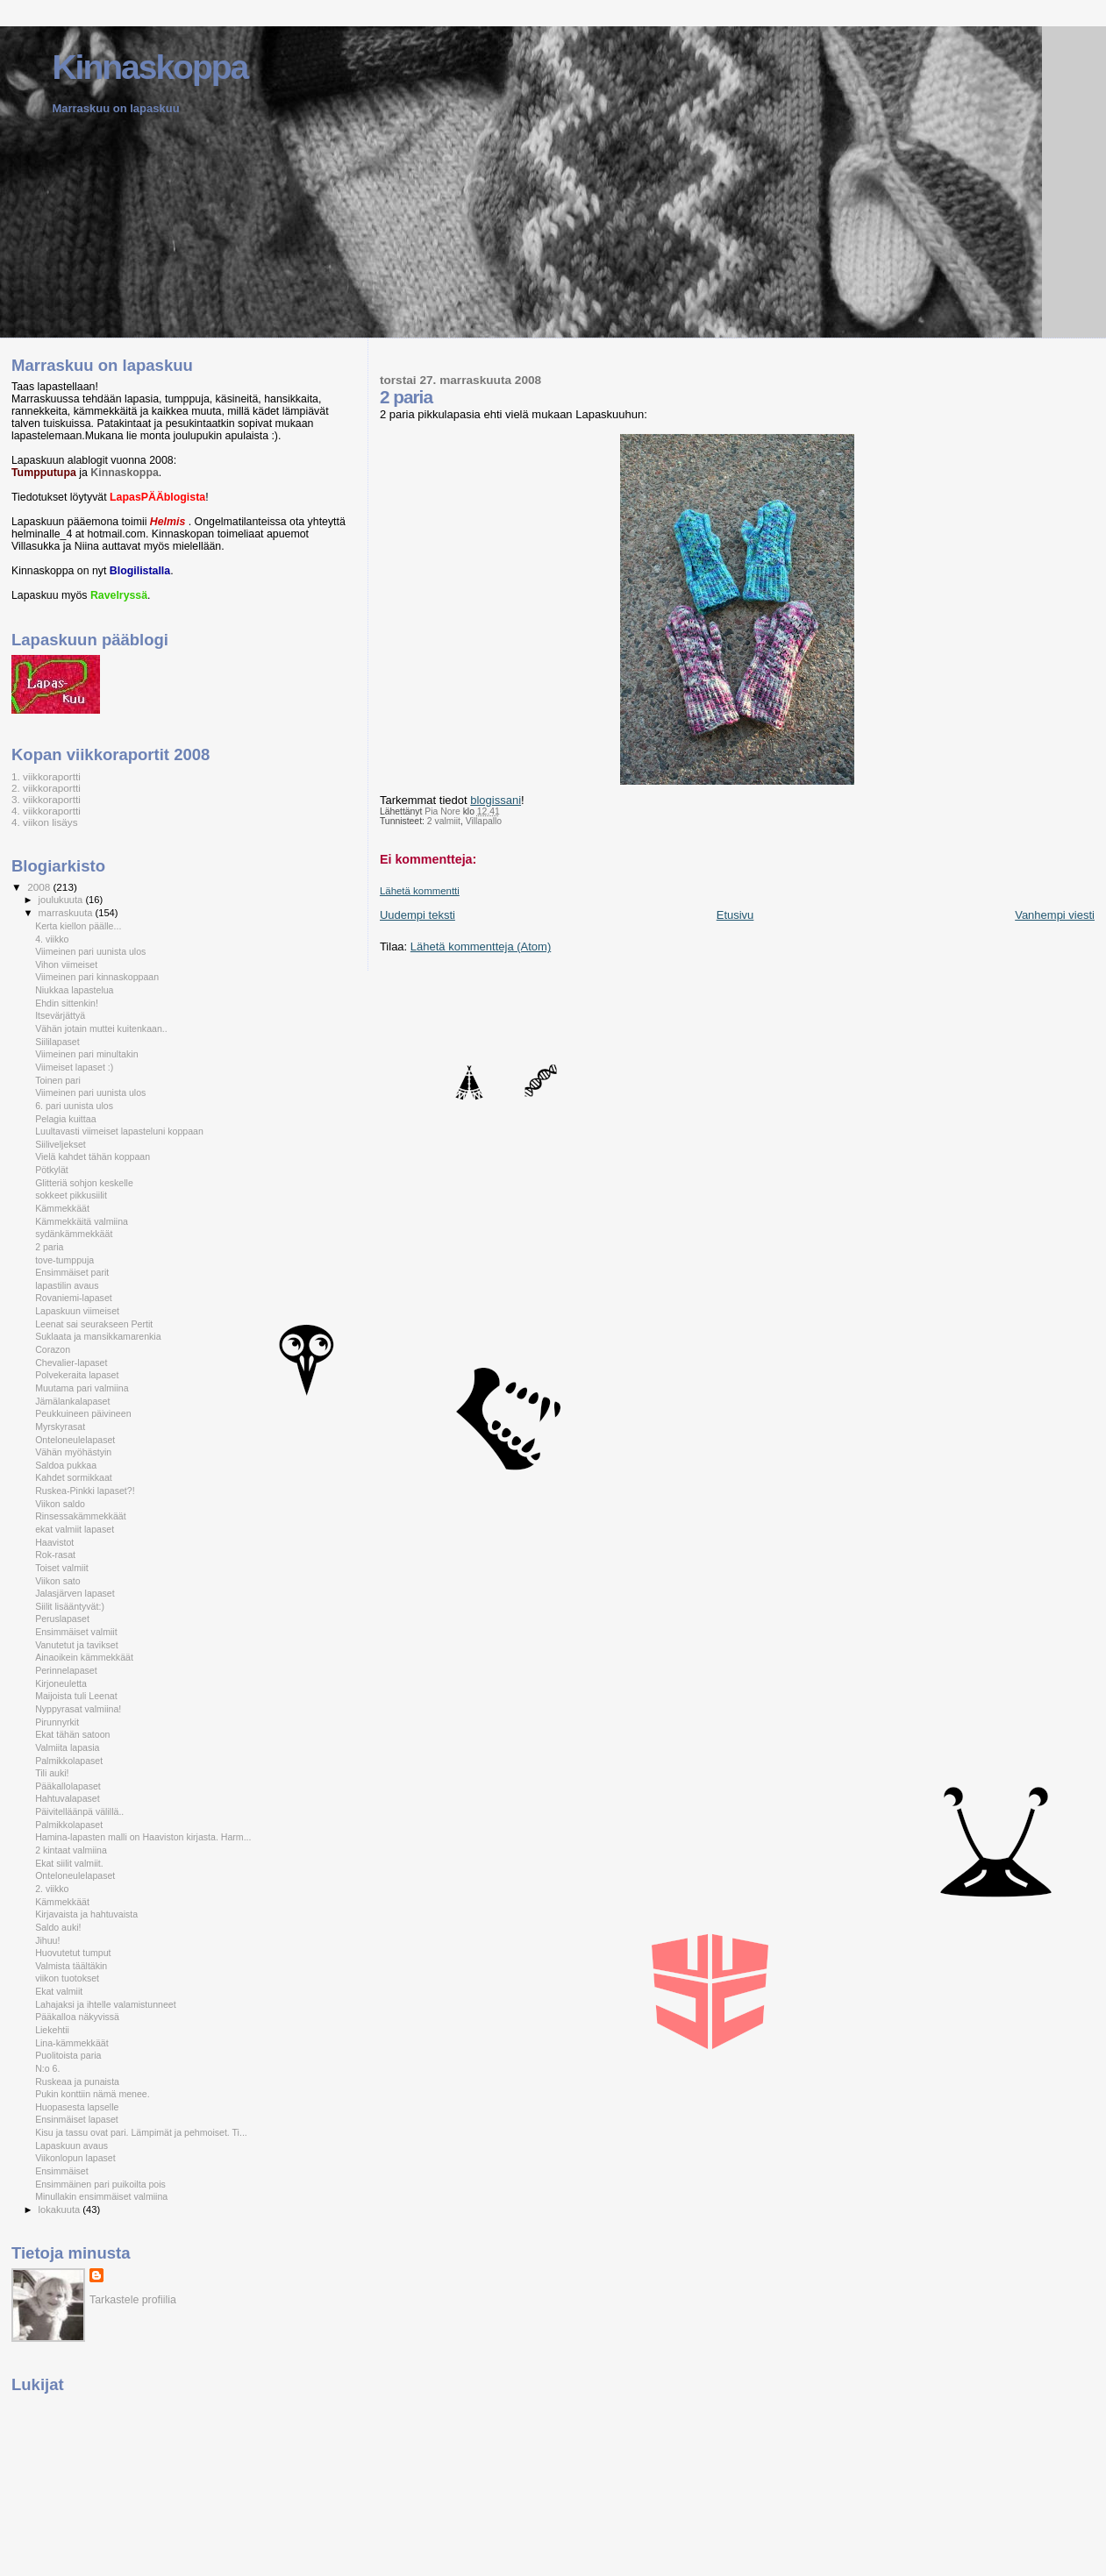 The height and width of the screenshot is (2576, 1106). What do you see at coordinates (509, 1419) in the screenshot?
I see `jawbone item in a game inventory` at bounding box center [509, 1419].